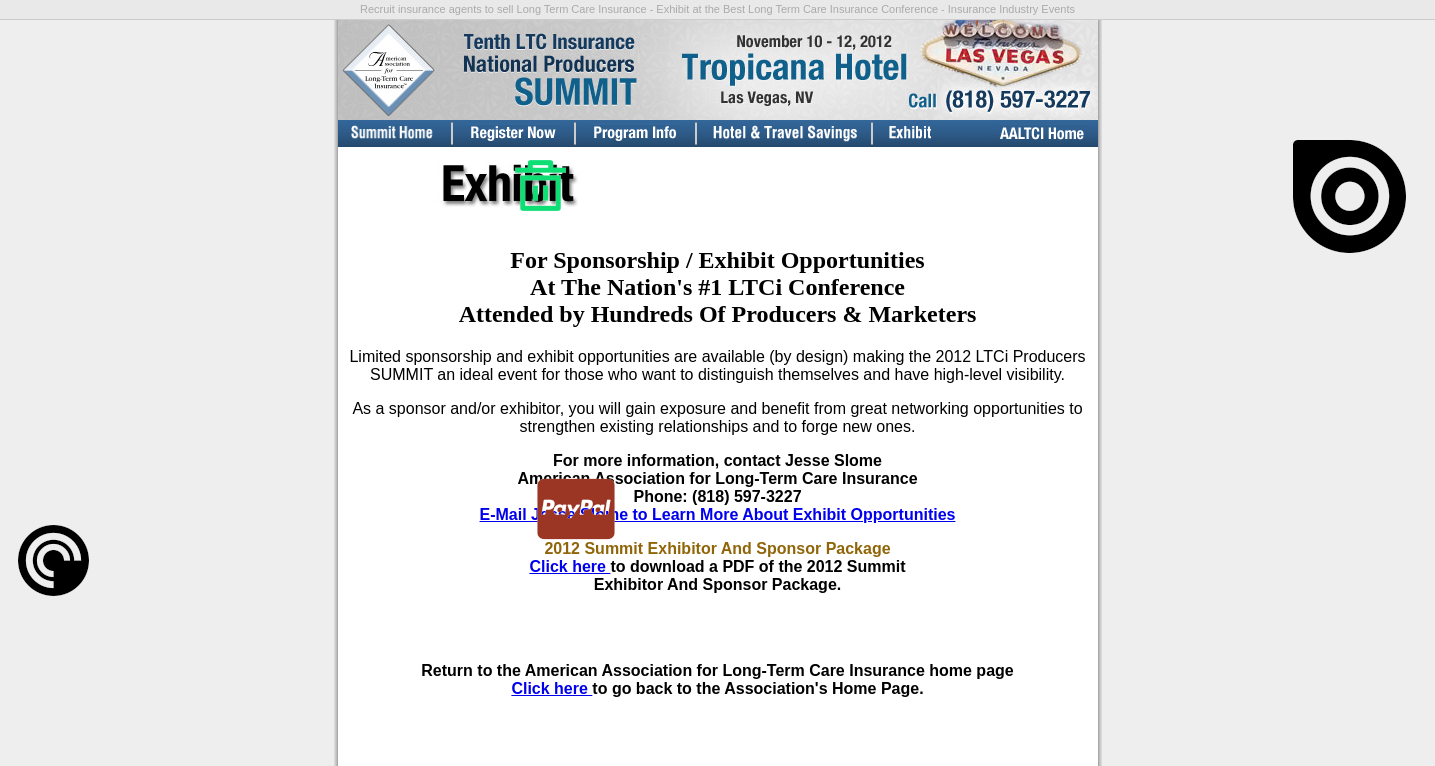 The image size is (1435, 766). Describe the element at coordinates (576, 509) in the screenshot. I see `pay with PayPal` at that location.